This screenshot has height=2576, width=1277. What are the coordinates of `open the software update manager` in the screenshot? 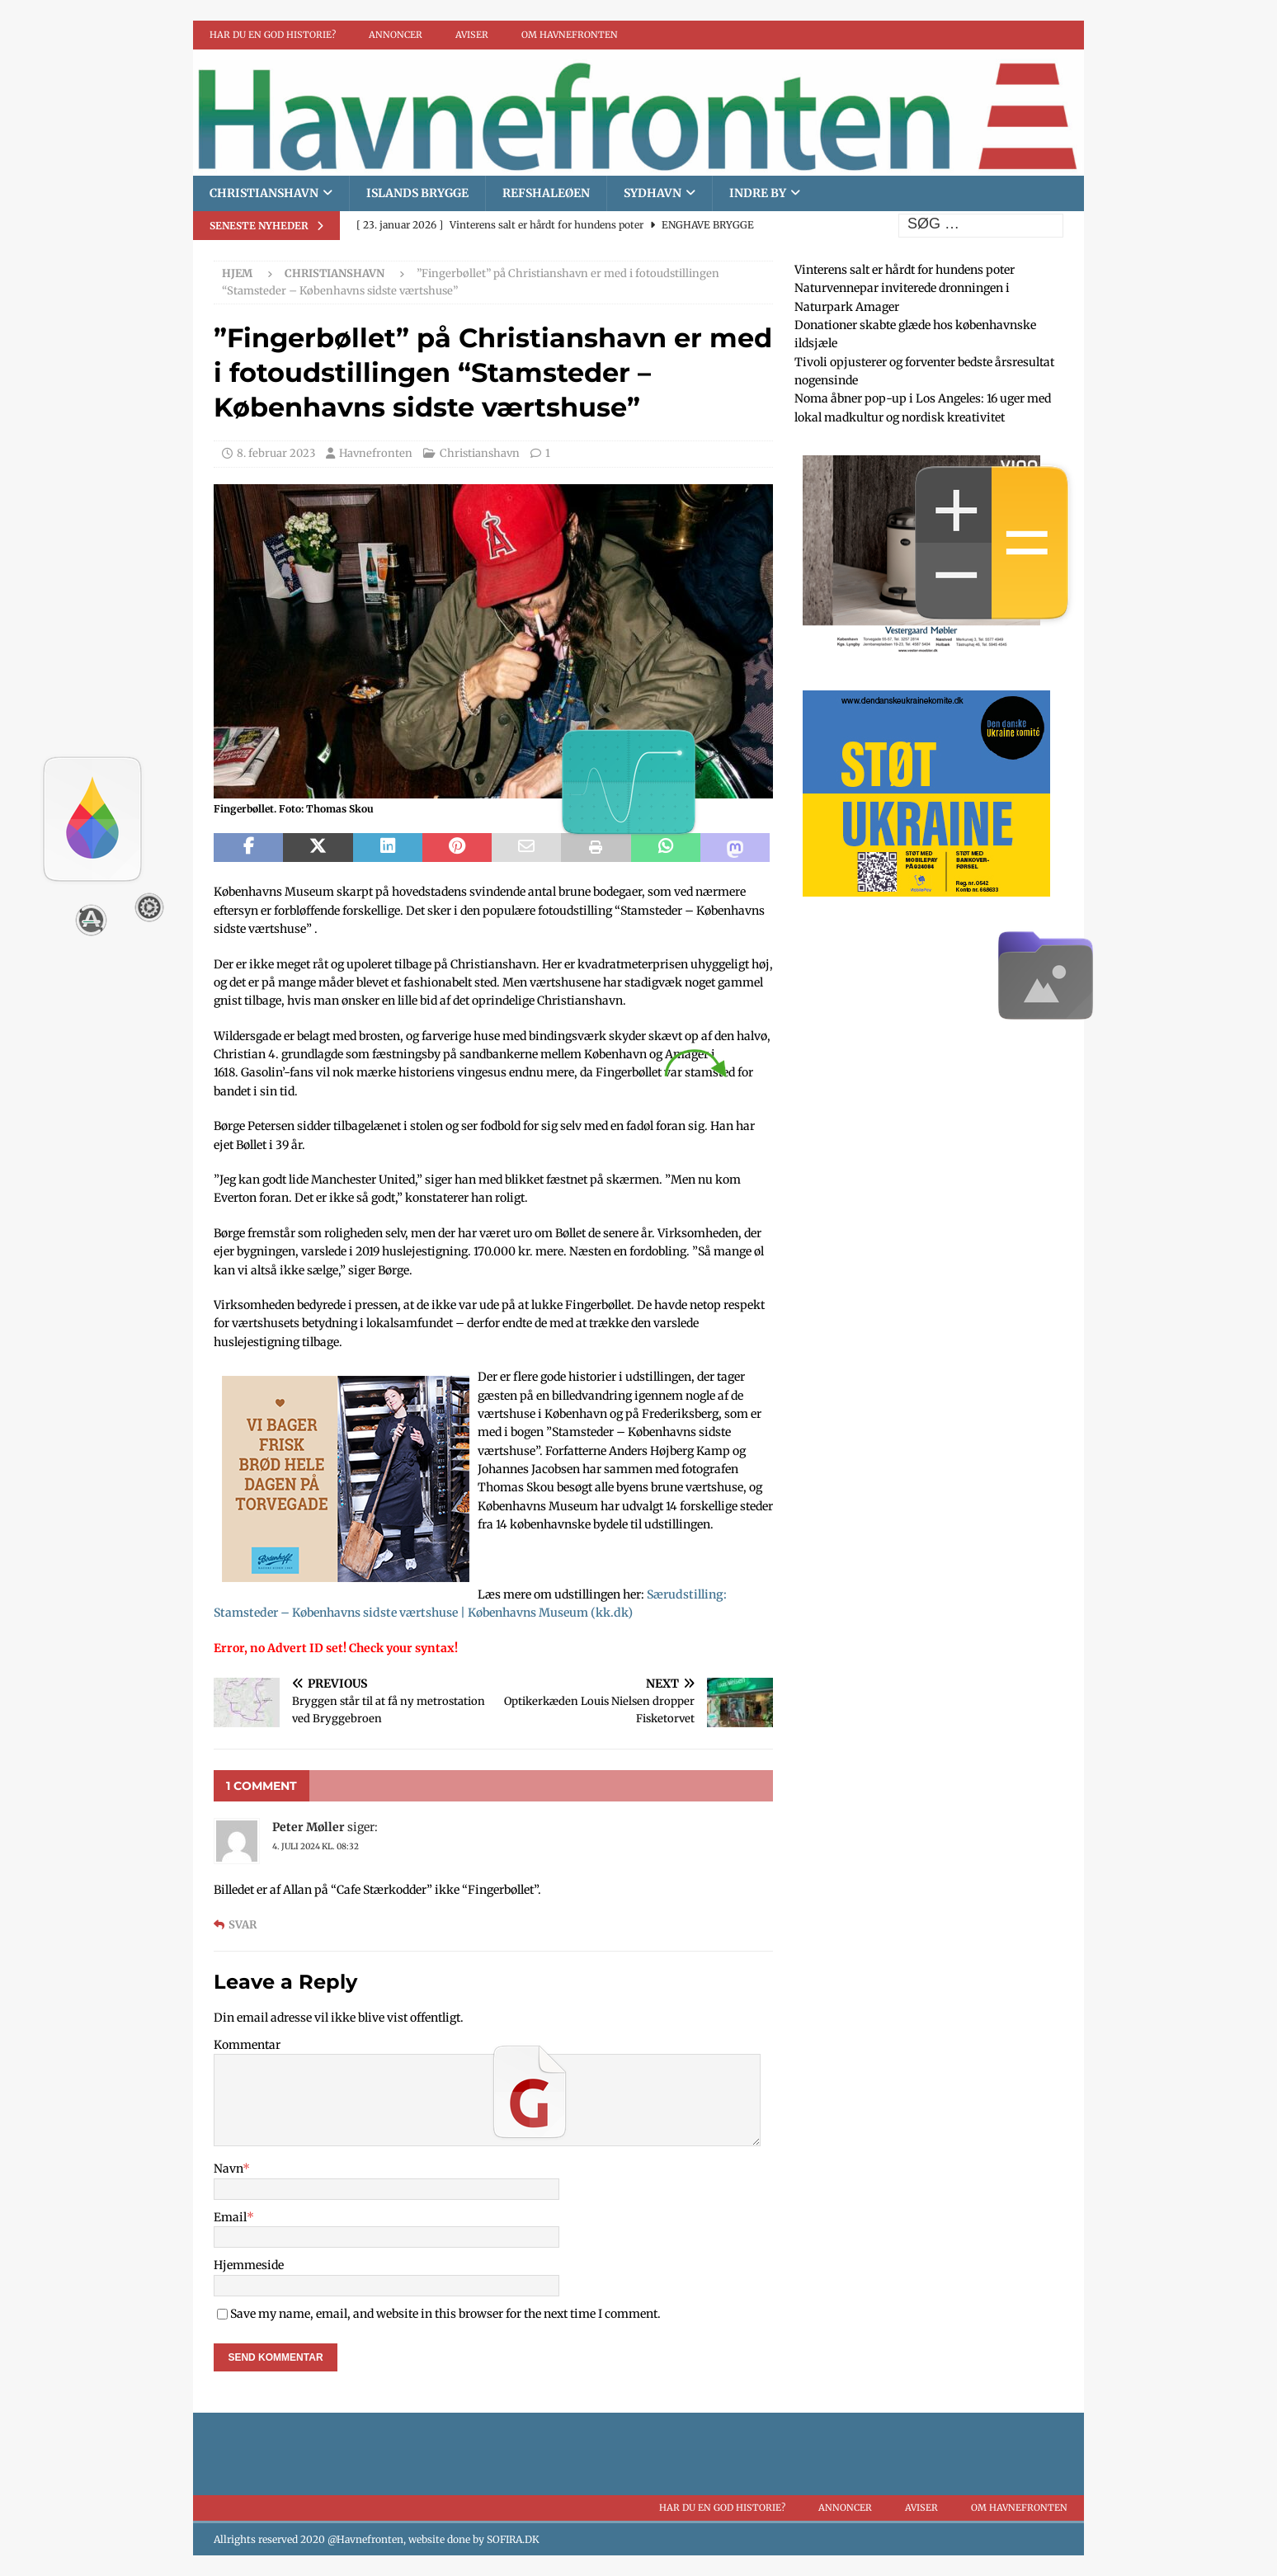 It's located at (91, 920).